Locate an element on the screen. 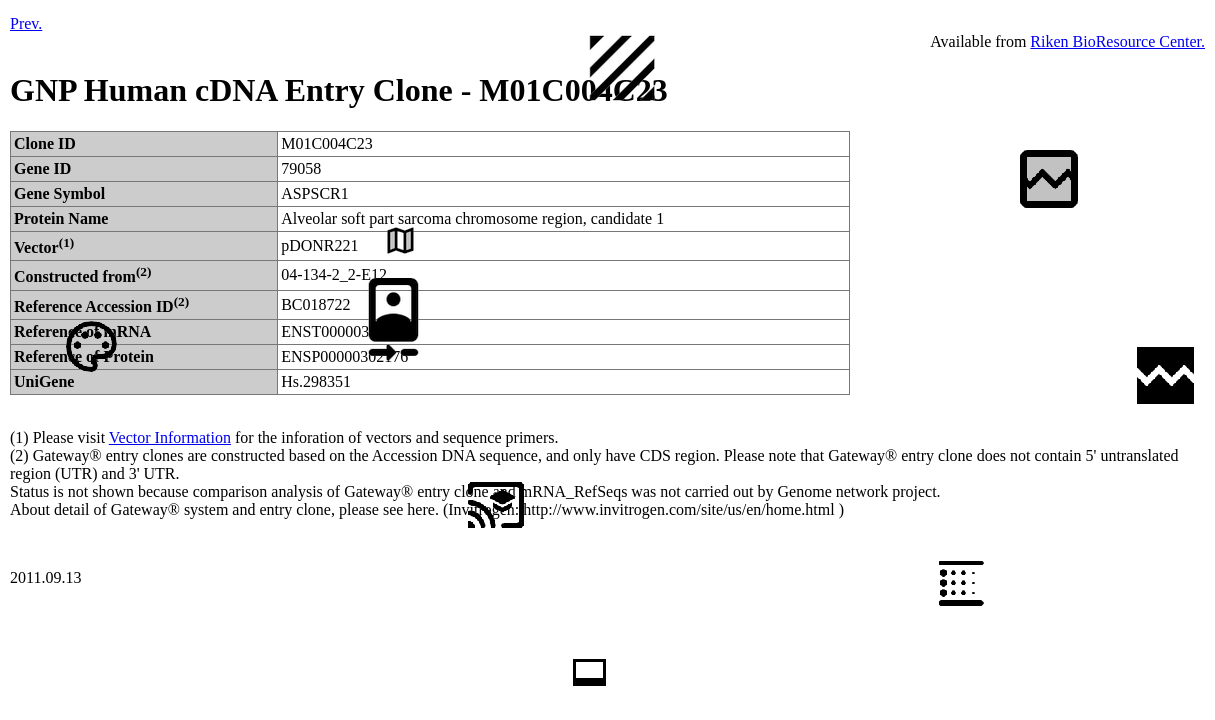  access color or theme customization options is located at coordinates (91, 346).